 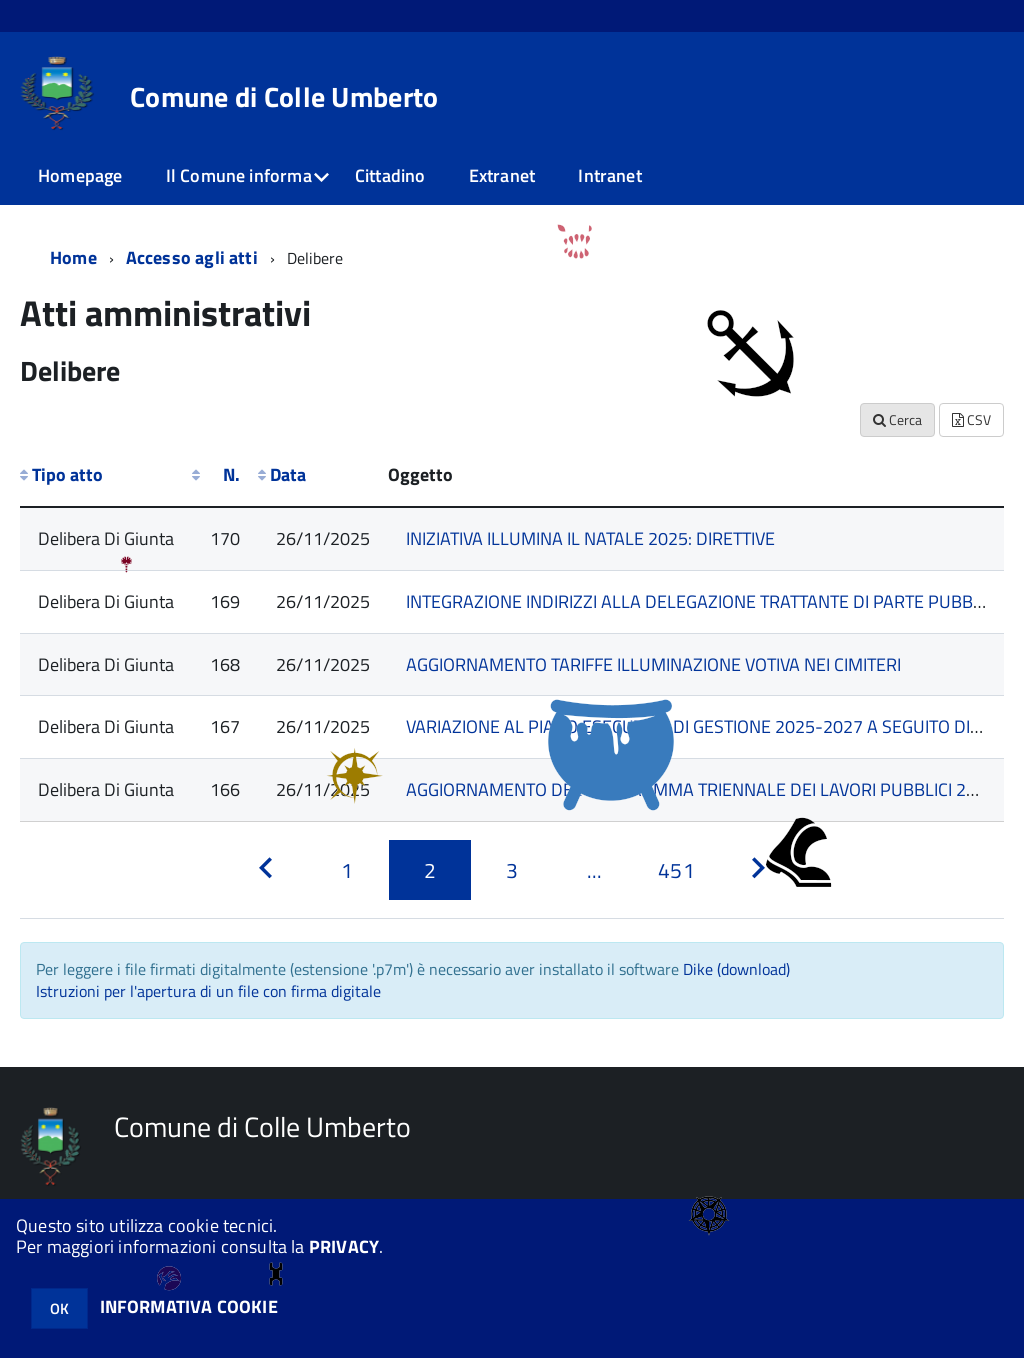 What do you see at coordinates (709, 1216) in the screenshot?
I see `indicates occult or mystical game element` at bounding box center [709, 1216].